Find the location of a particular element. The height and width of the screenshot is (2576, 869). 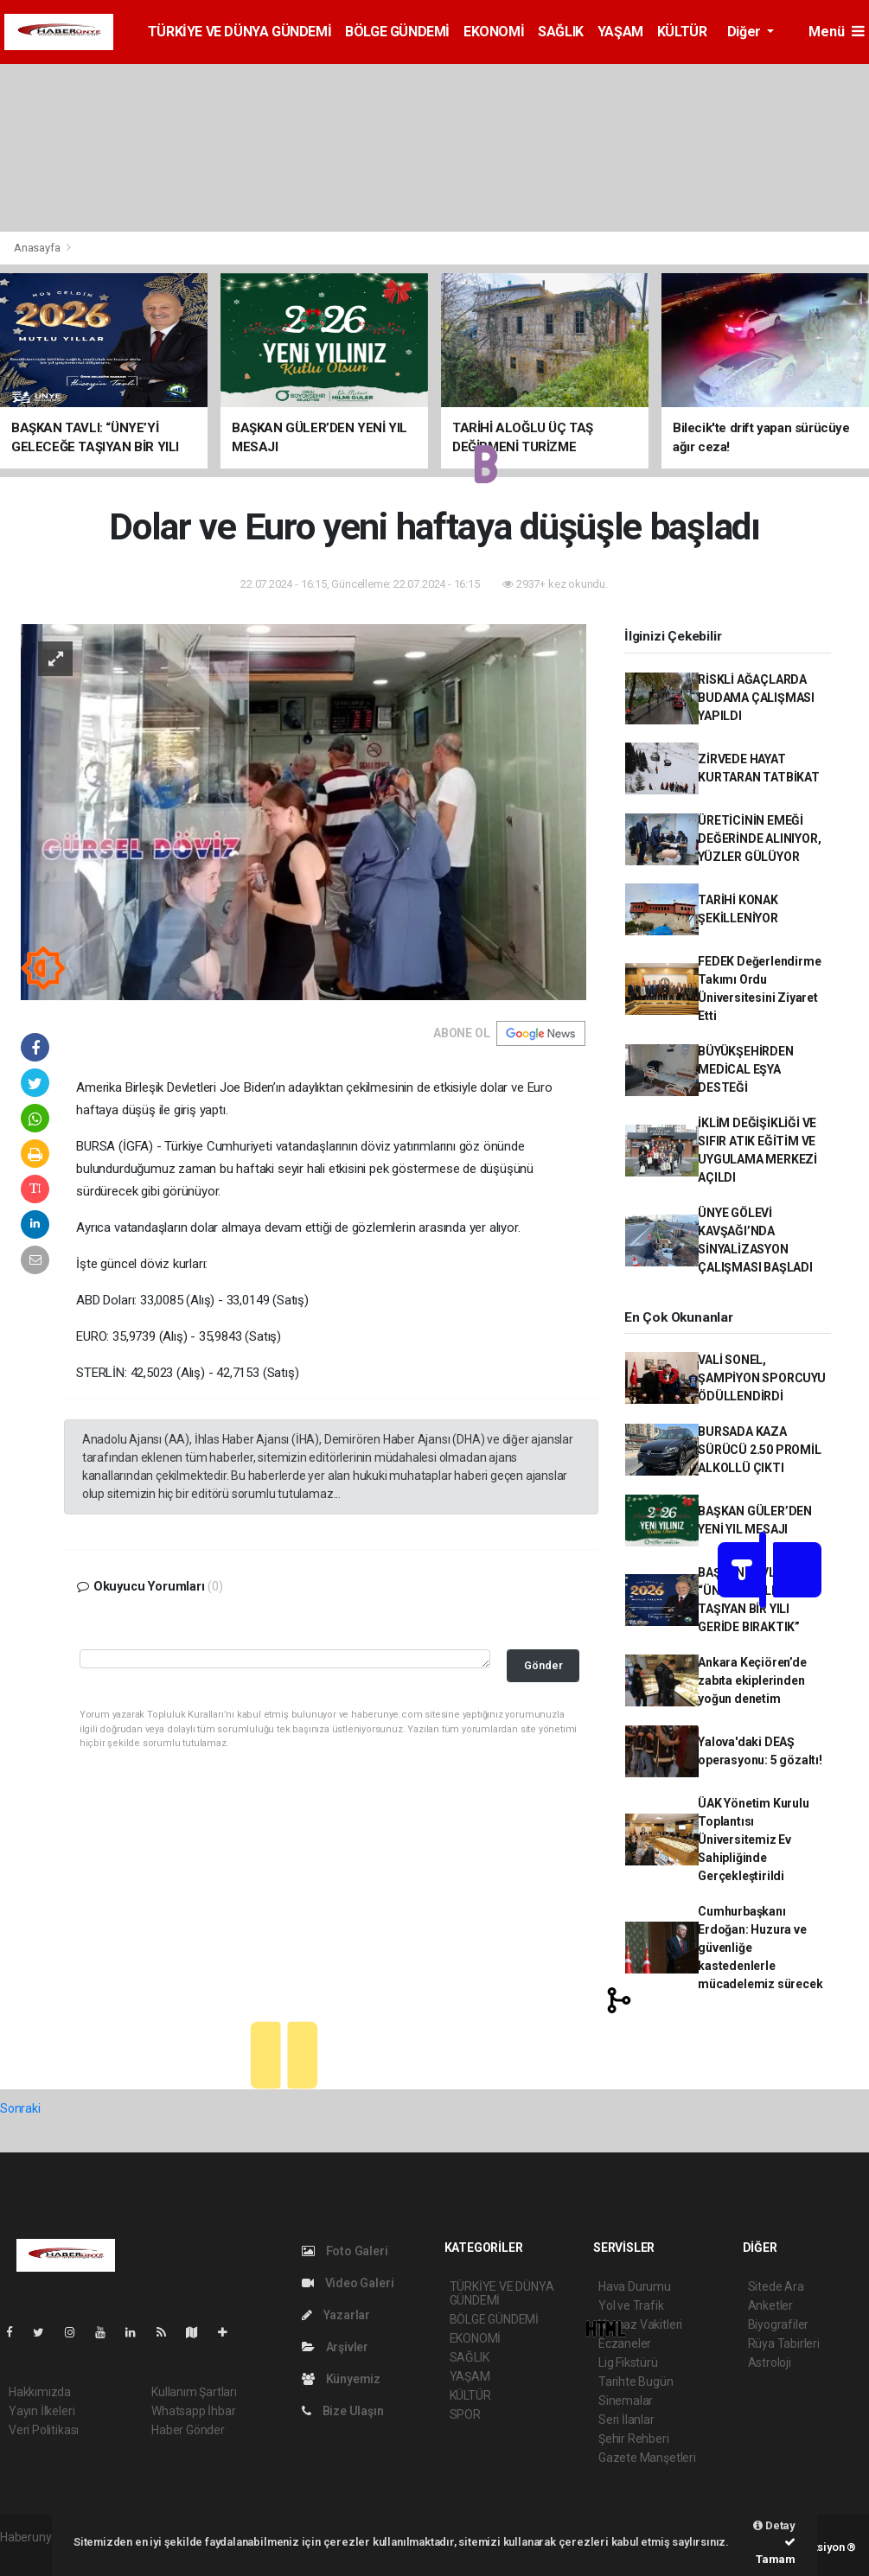

apply bold formatting to text is located at coordinates (486, 464).